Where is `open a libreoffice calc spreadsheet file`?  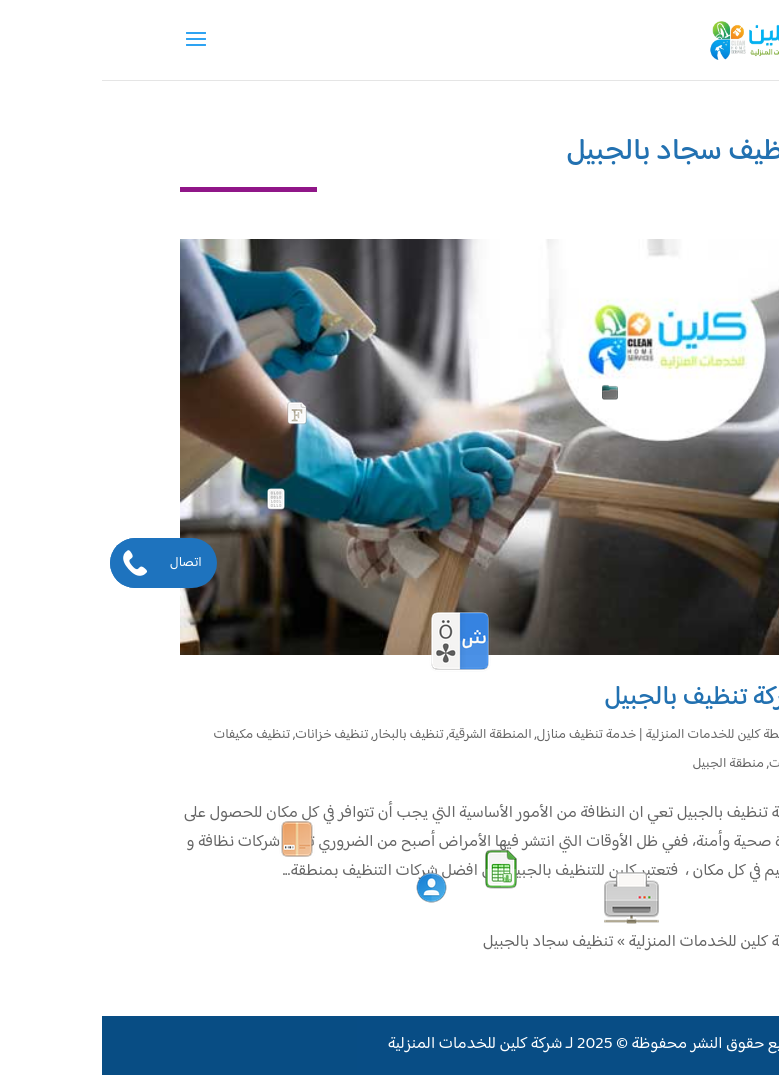
open a libreoffice calc spreadsheet file is located at coordinates (501, 869).